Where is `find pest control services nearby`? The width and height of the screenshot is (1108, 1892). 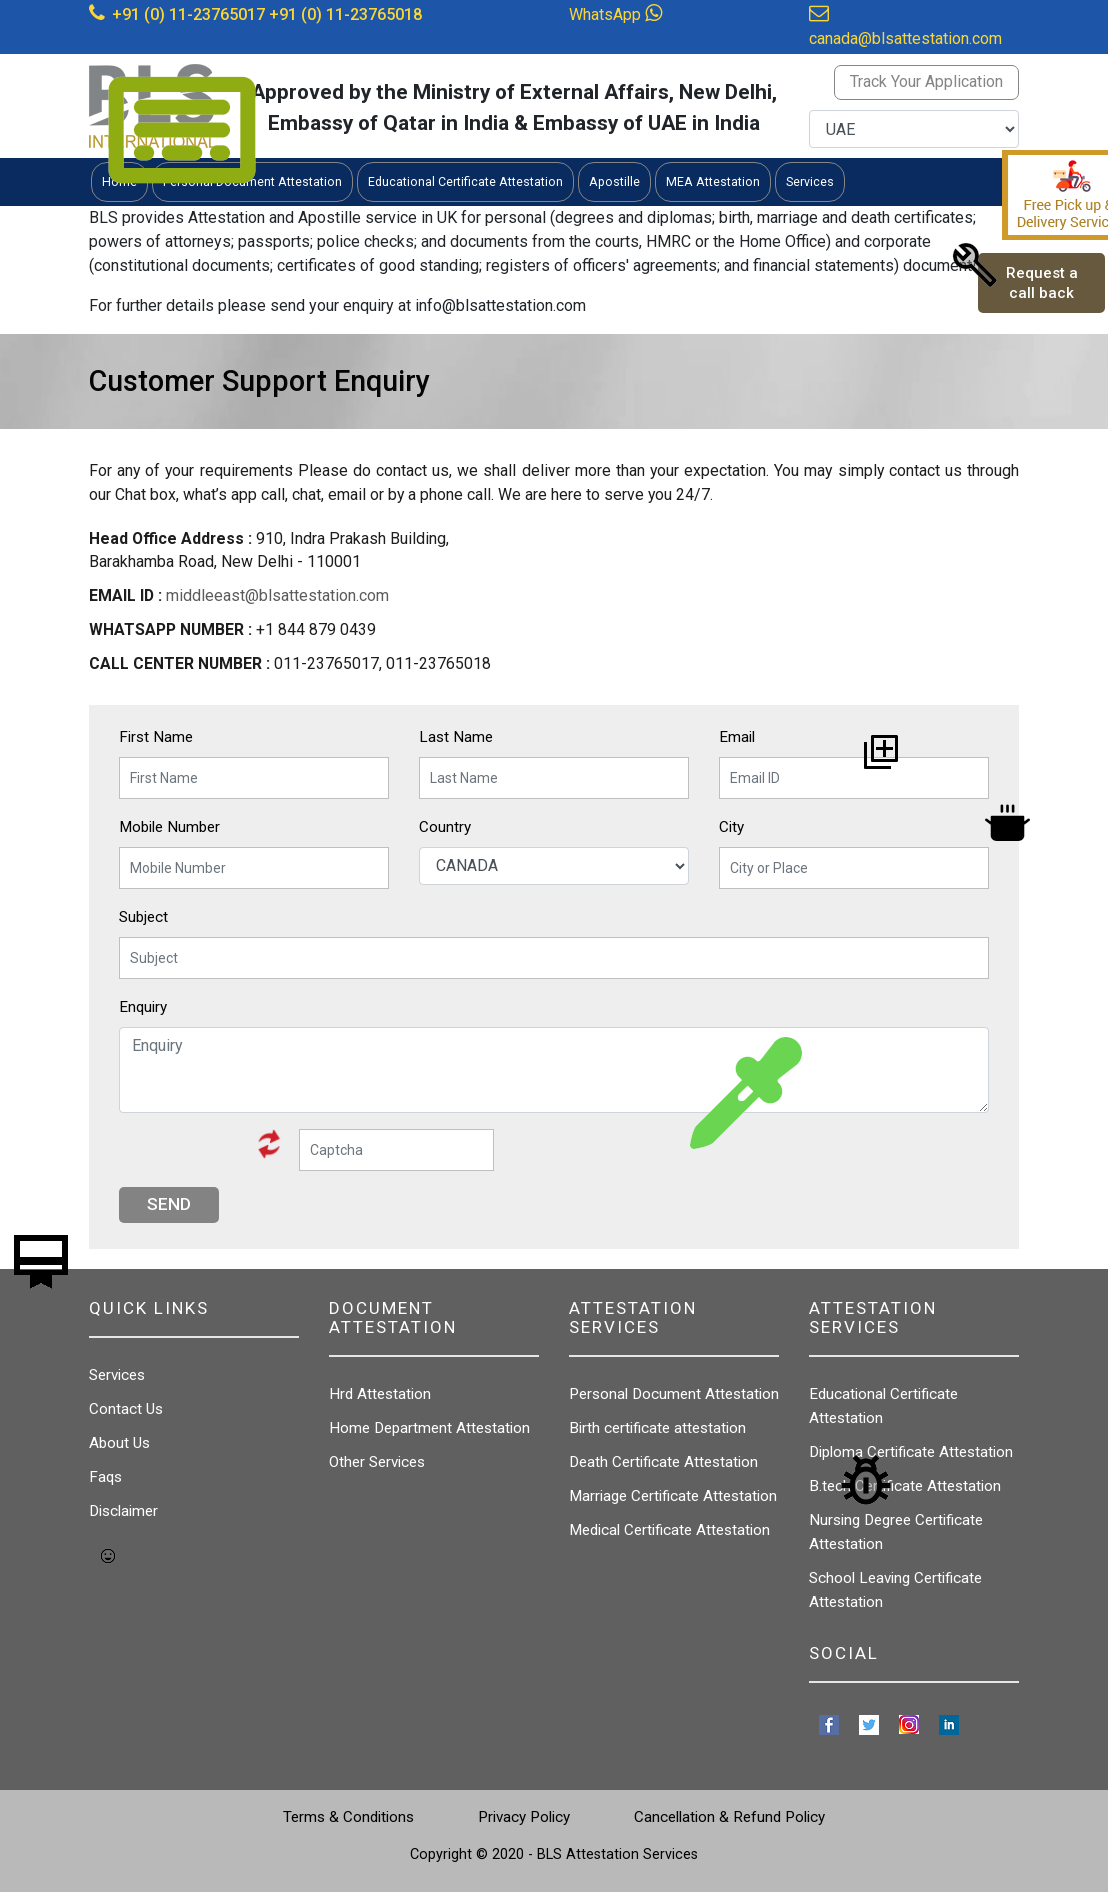
find pest control services nearby is located at coordinates (866, 1480).